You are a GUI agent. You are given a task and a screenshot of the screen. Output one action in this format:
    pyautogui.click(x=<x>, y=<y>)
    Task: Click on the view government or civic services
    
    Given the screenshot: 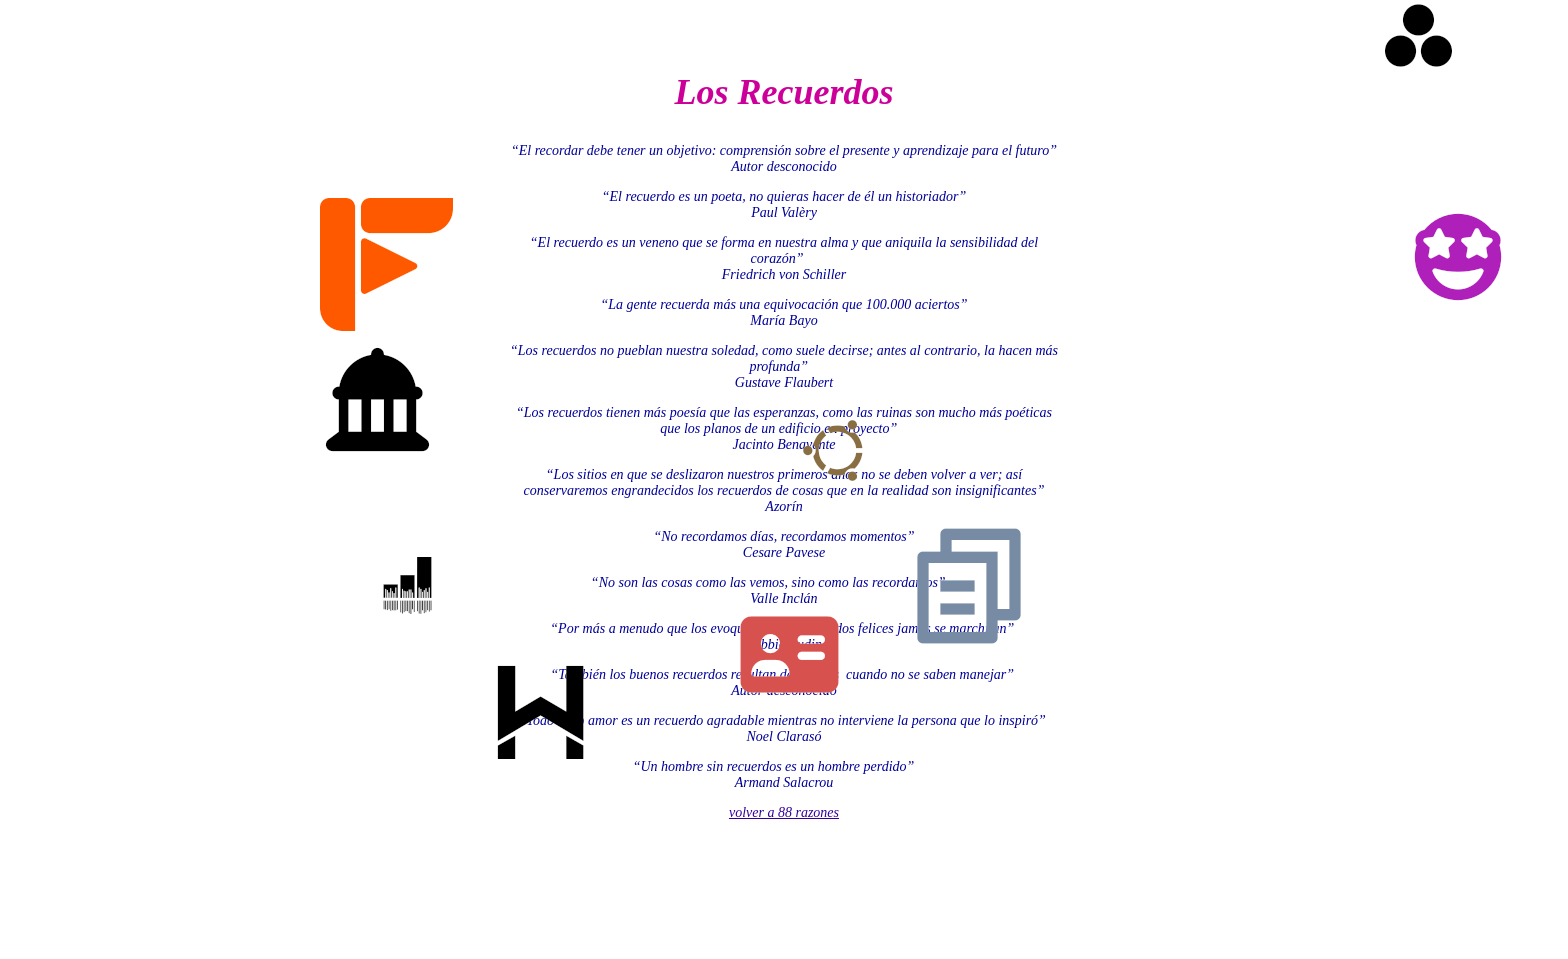 What is the action you would take?
    pyautogui.click(x=377, y=399)
    